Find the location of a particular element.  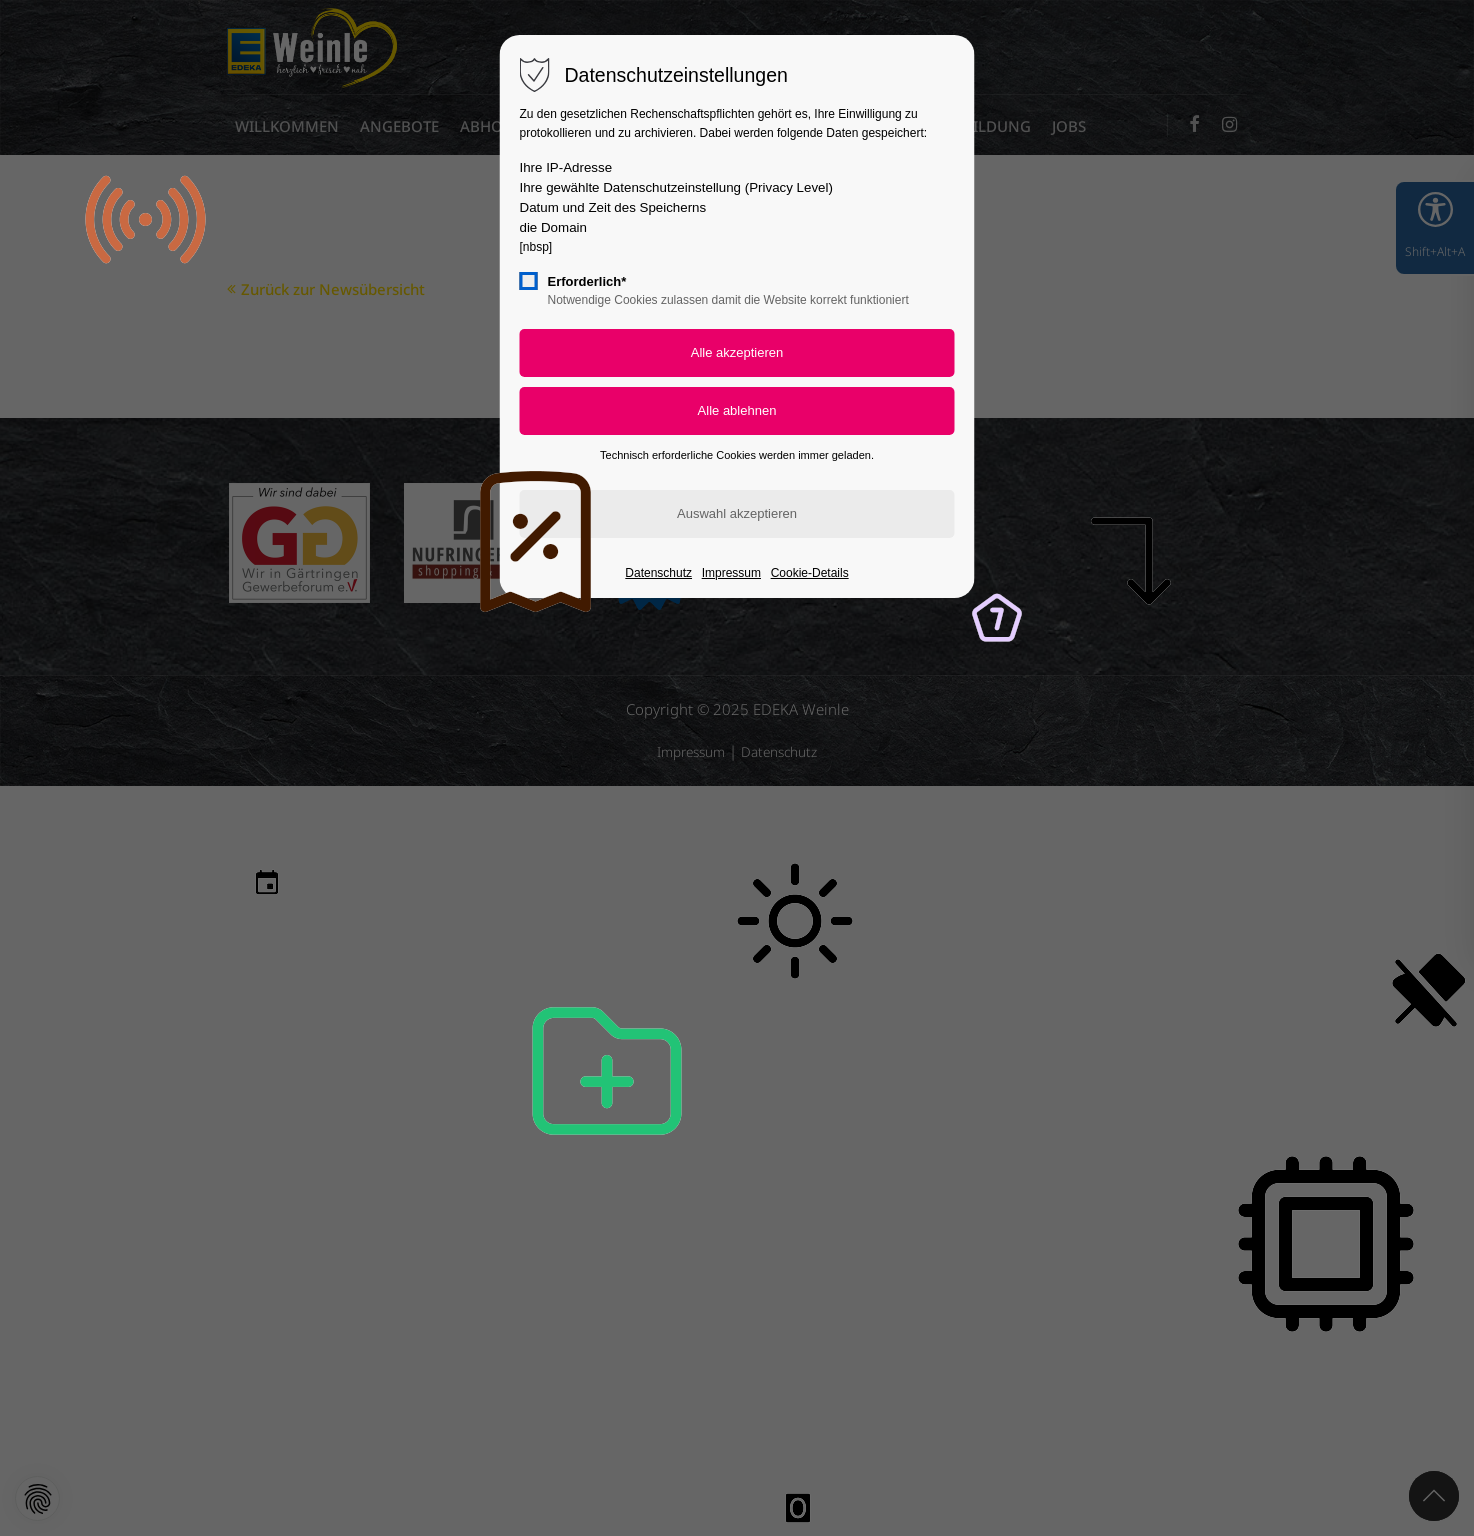

switch to light mode is located at coordinates (795, 921).